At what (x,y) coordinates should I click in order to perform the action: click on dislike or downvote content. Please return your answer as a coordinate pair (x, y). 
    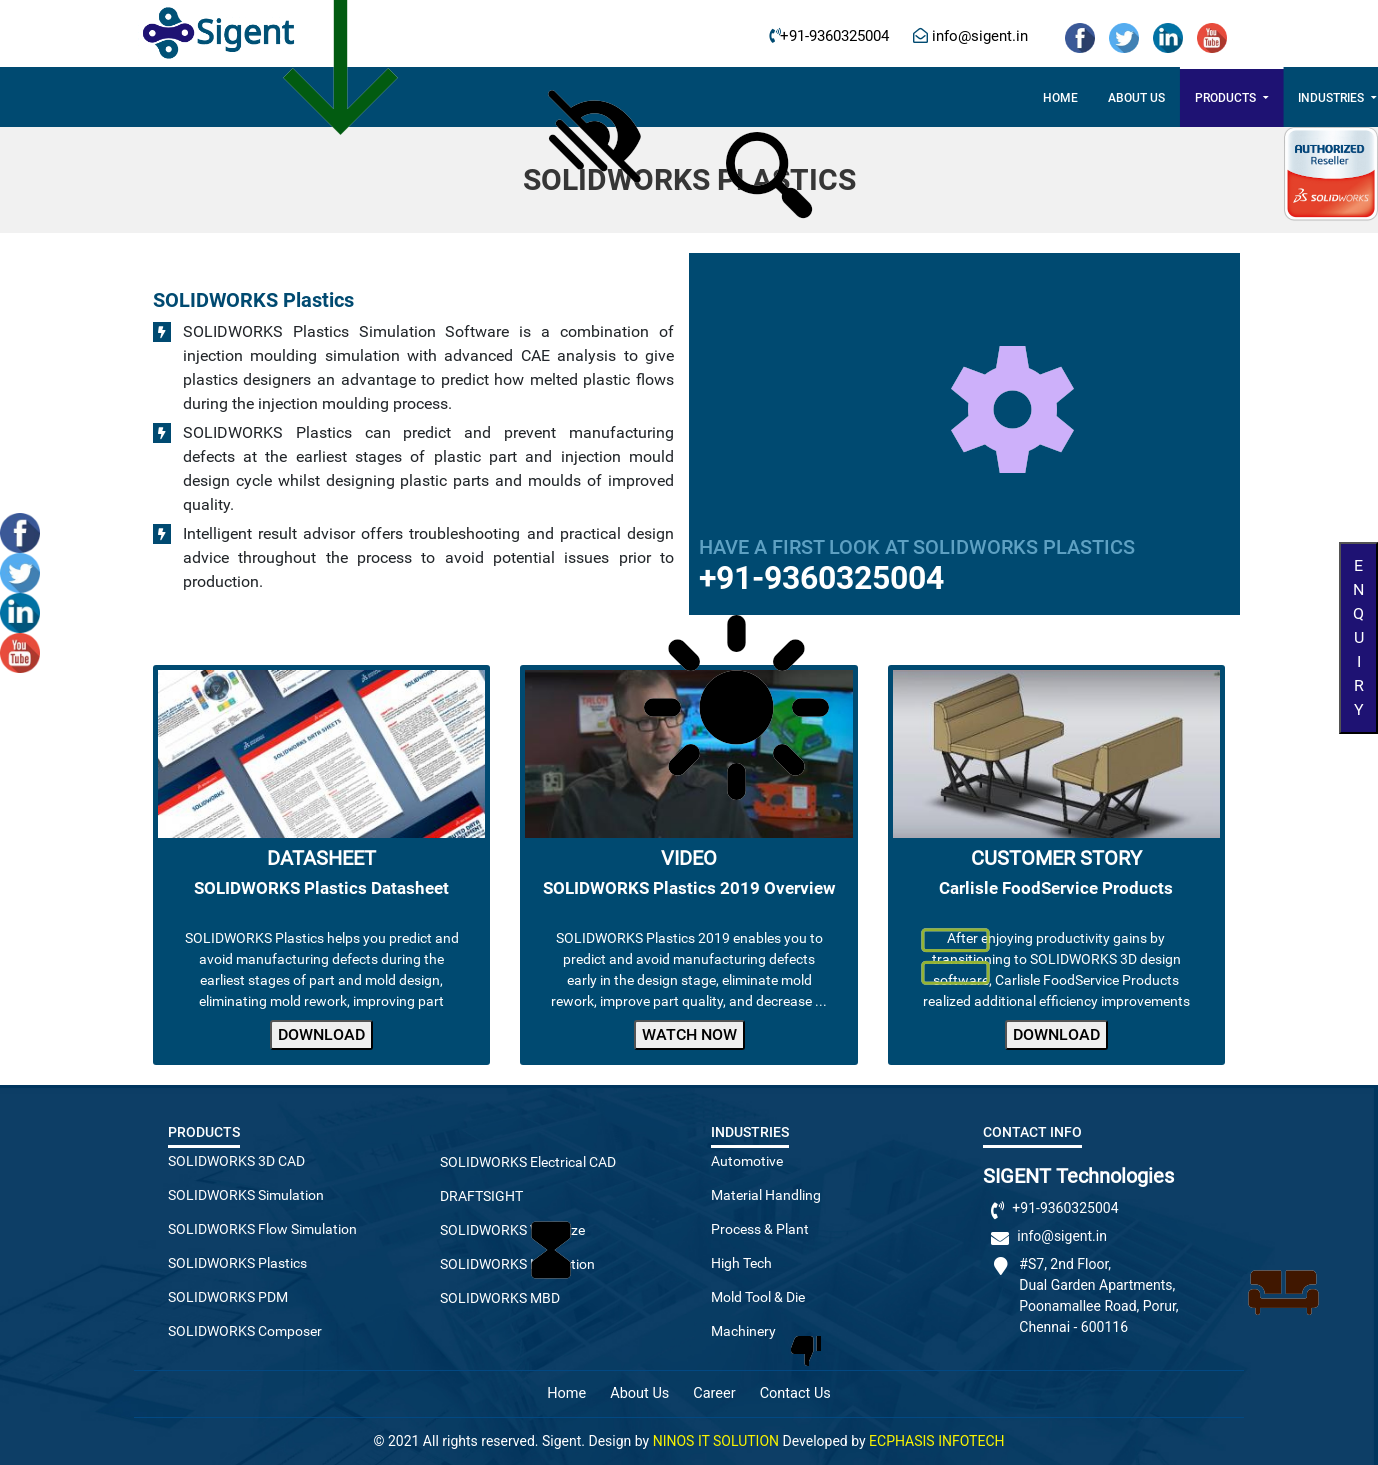
    Looking at the image, I should click on (806, 1351).